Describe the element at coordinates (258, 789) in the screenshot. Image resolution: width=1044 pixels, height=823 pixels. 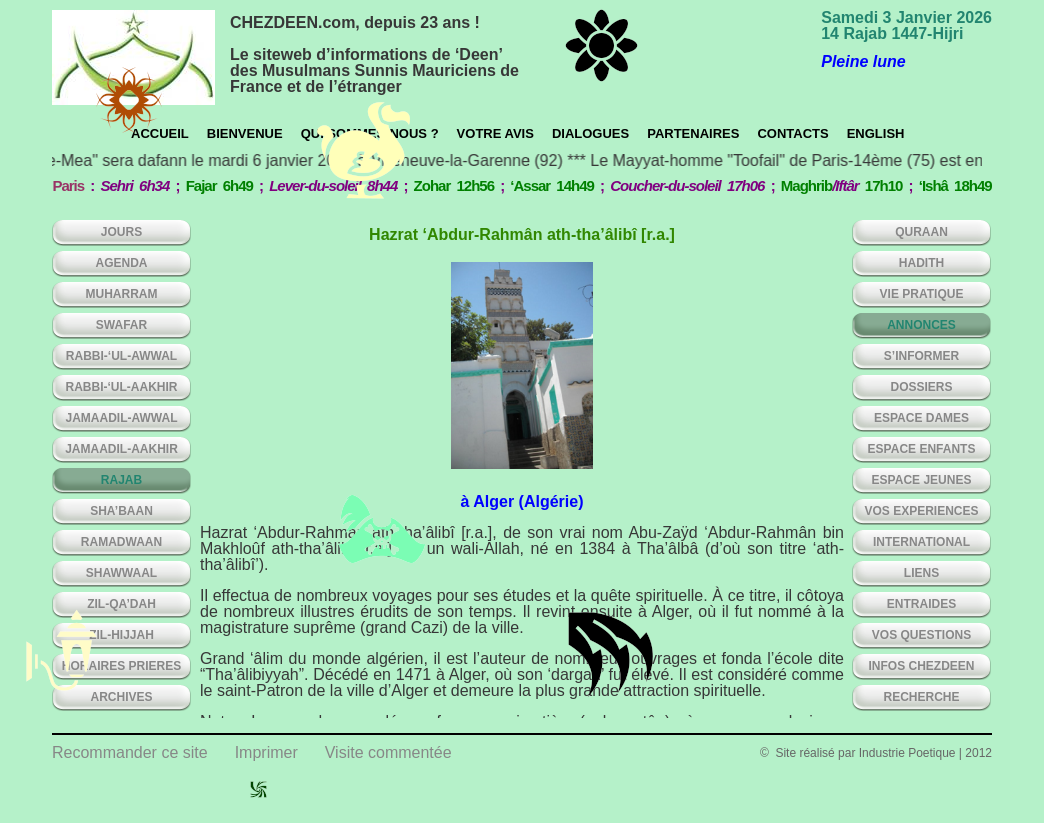
I see `activate vortex or whirlpool ability` at that location.